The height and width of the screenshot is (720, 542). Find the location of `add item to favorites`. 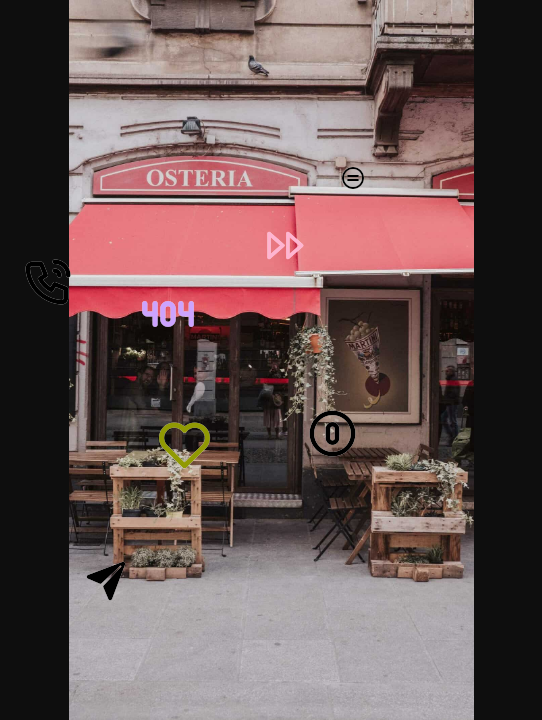

add item to favorites is located at coordinates (184, 445).